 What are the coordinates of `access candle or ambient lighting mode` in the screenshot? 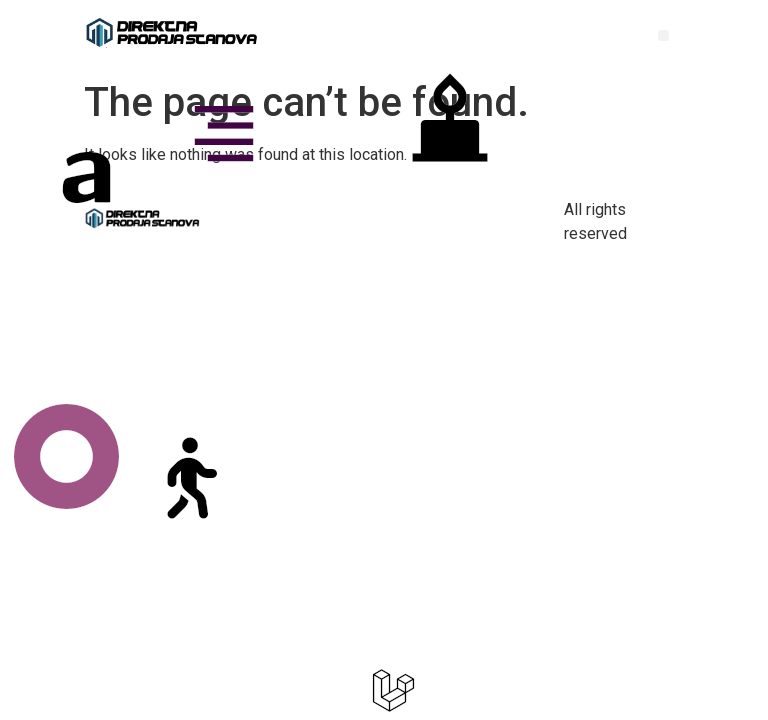 It's located at (450, 120).